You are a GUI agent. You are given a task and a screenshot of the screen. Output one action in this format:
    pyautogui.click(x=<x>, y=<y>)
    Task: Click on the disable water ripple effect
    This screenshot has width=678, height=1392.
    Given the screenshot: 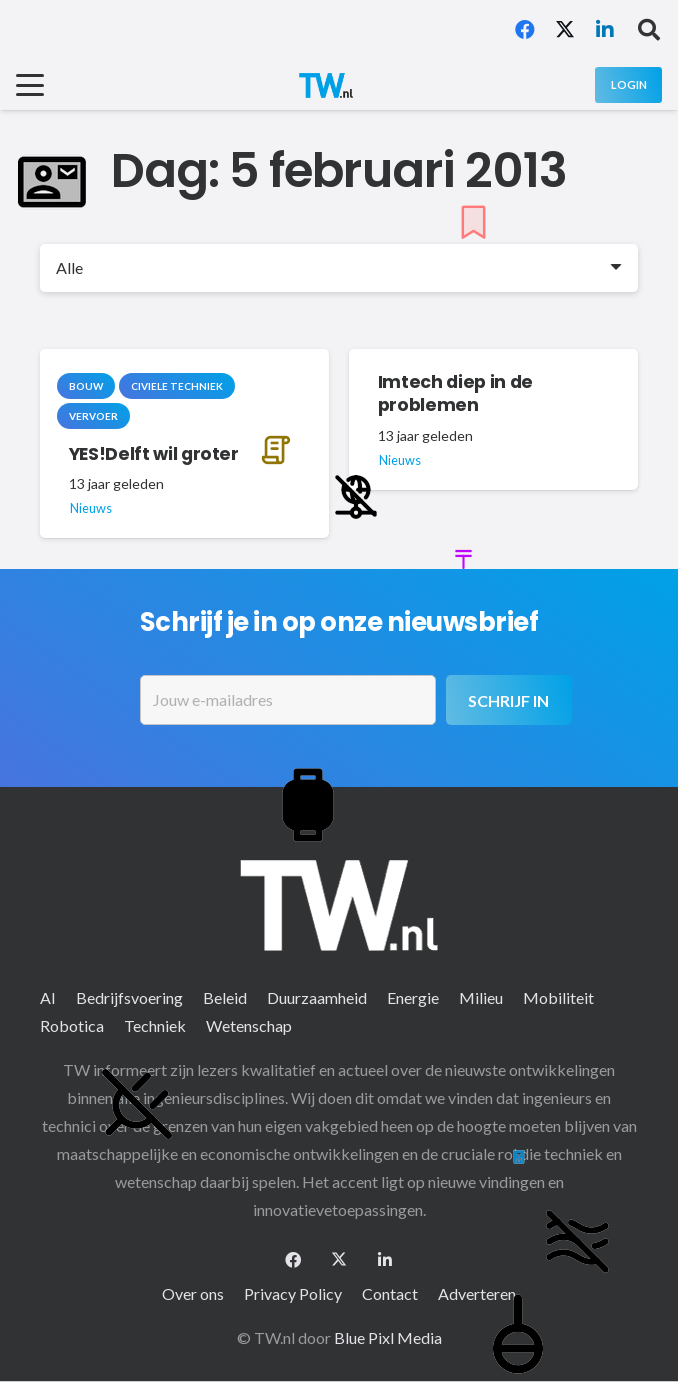 What is the action you would take?
    pyautogui.click(x=577, y=1241)
    